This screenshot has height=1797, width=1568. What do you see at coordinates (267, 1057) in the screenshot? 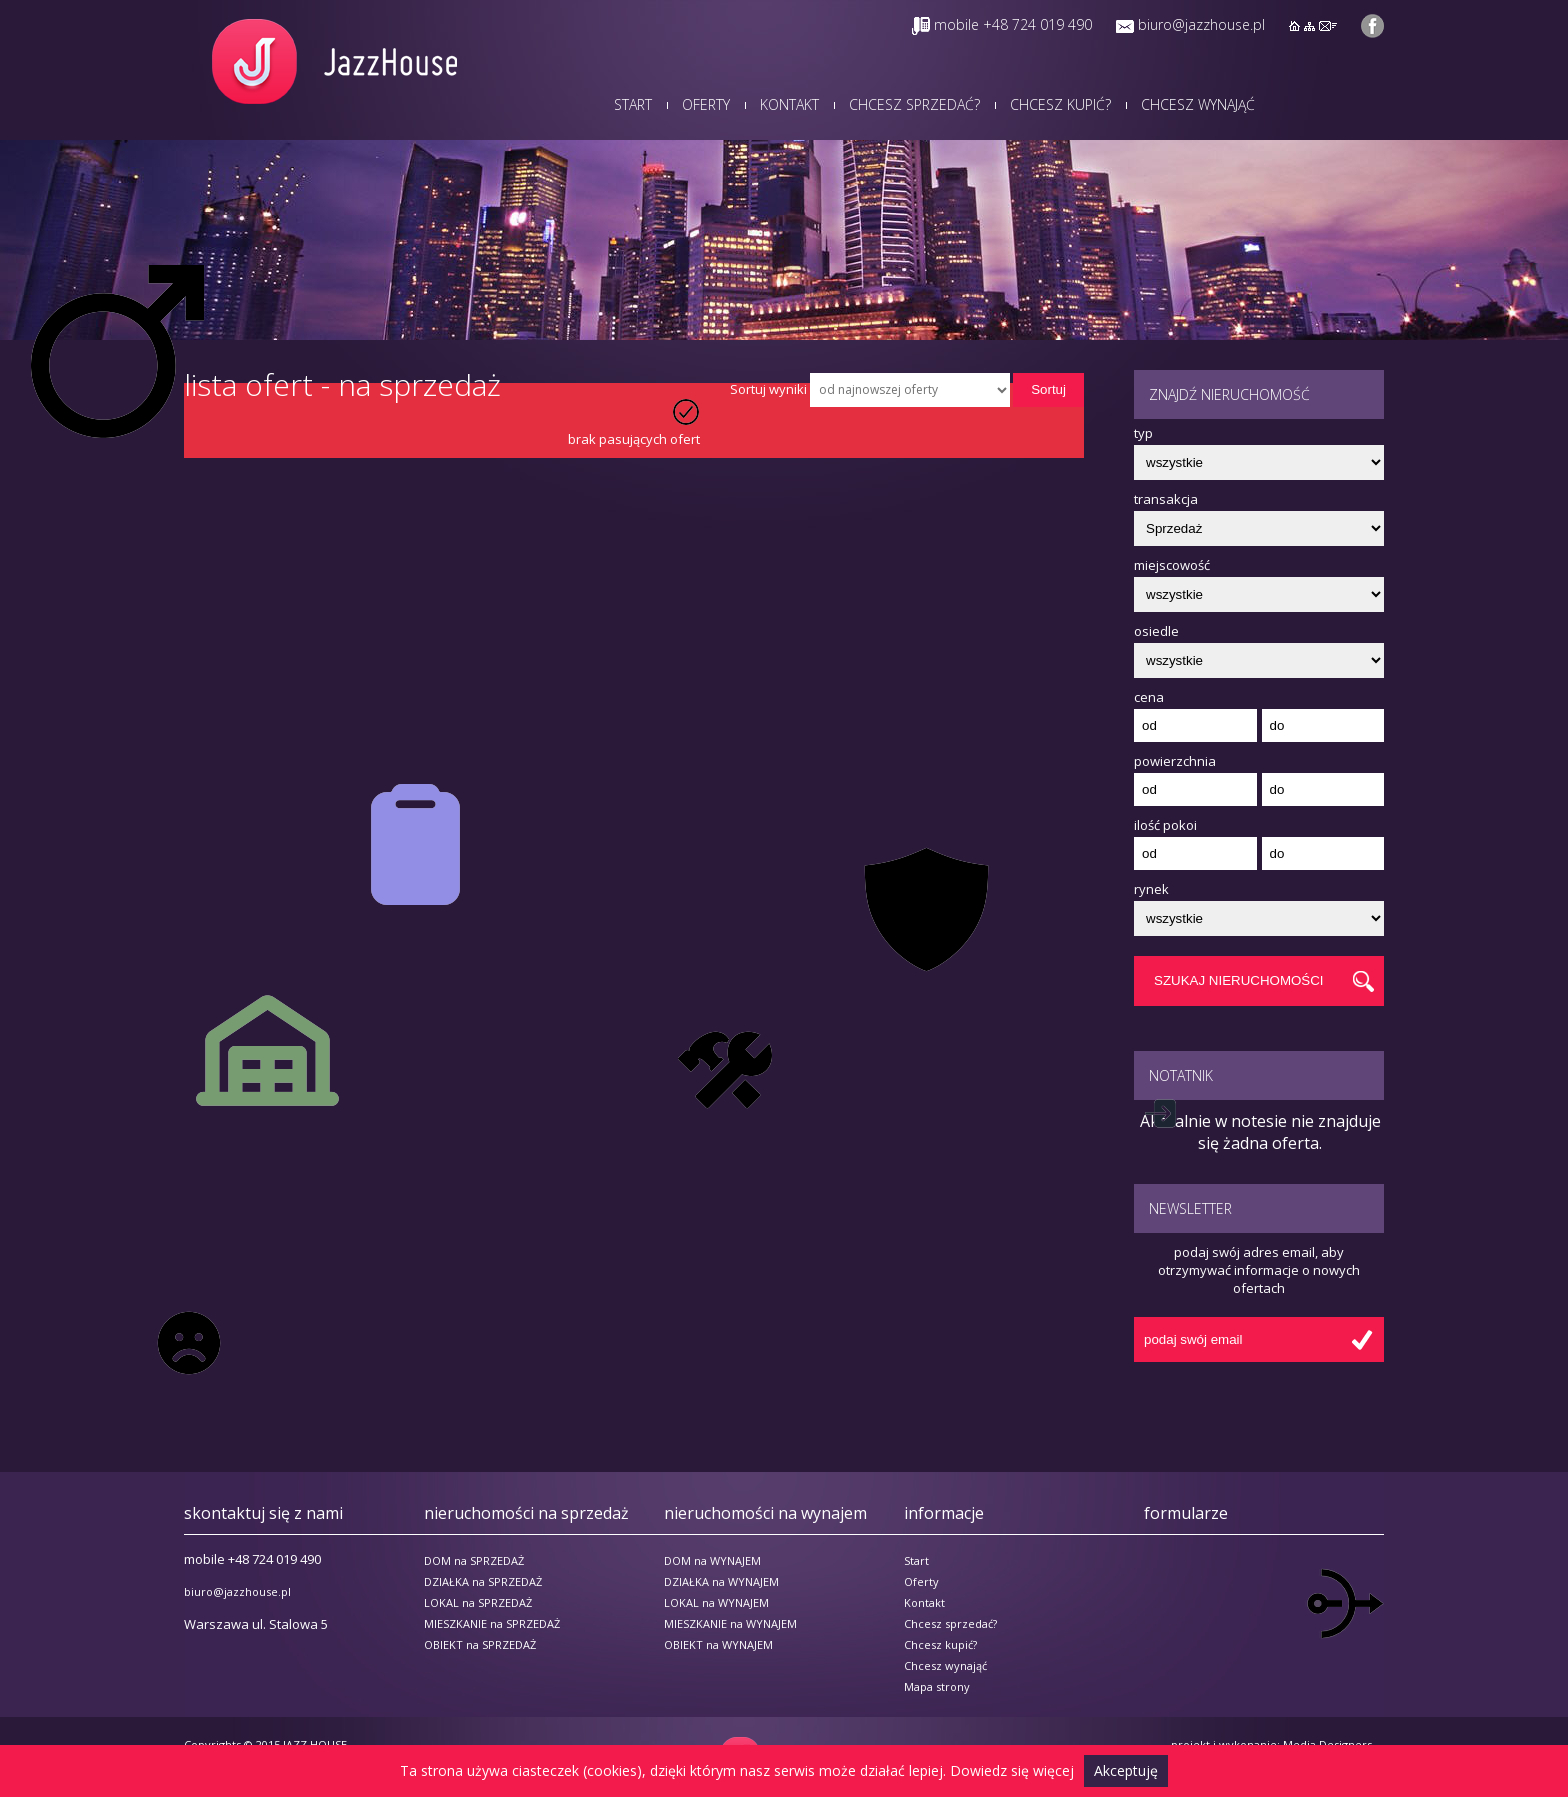
I see `access garage or parking settings` at bounding box center [267, 1057].